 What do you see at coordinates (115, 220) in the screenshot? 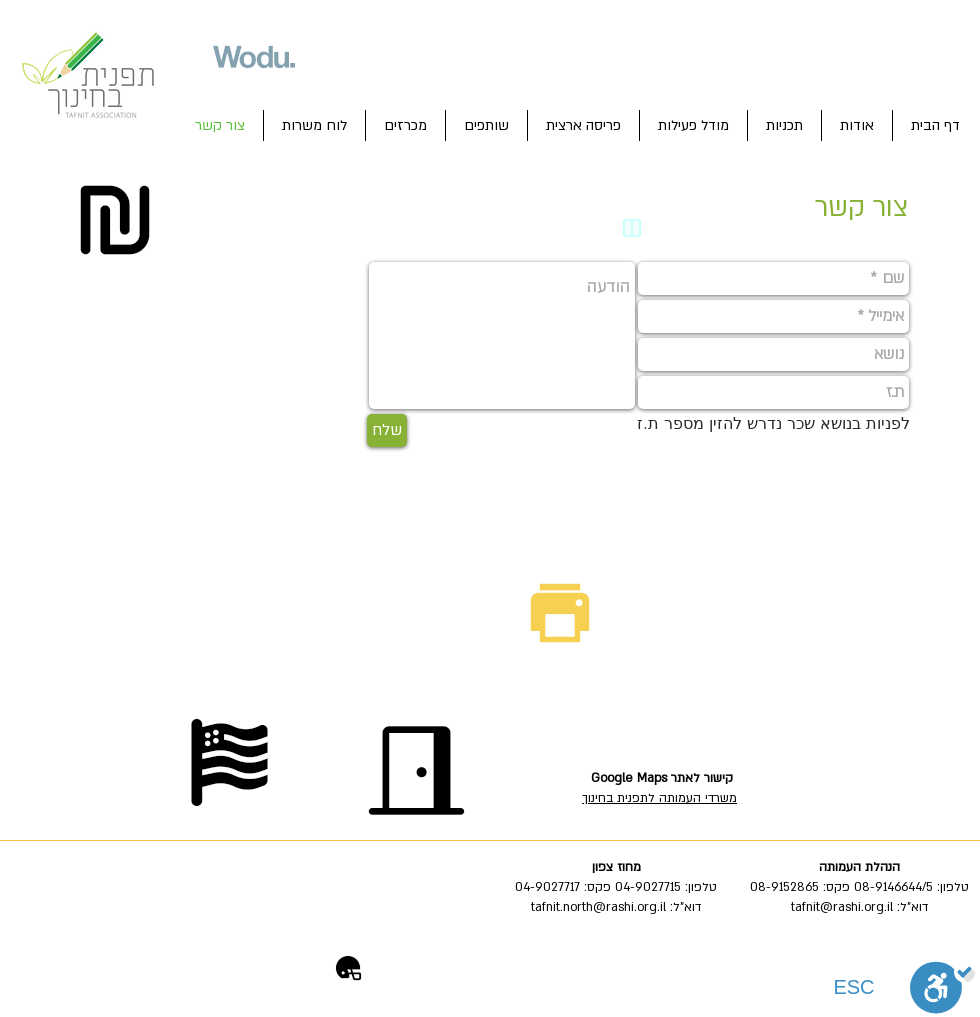
I see `indicates Israeli shekel currency` at bounding box center [115, 220].